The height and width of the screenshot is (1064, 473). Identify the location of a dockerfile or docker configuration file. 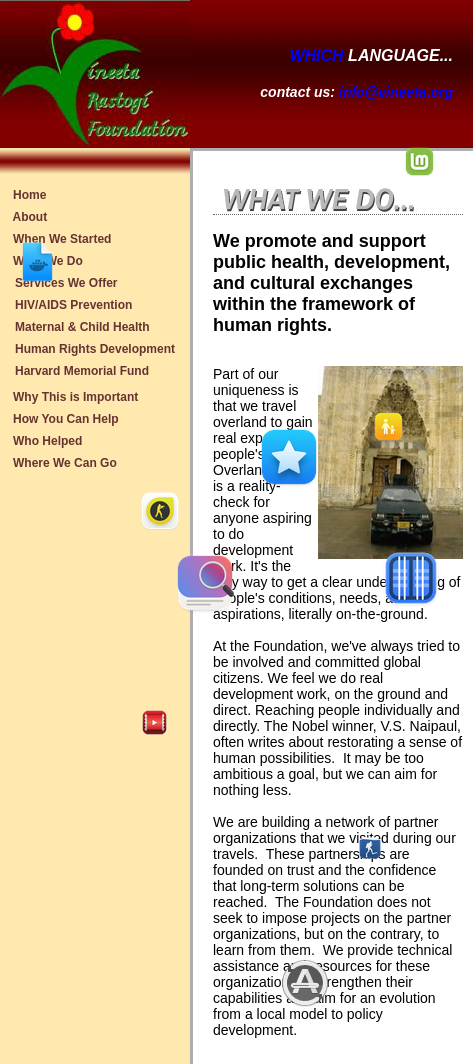
(37, 262).